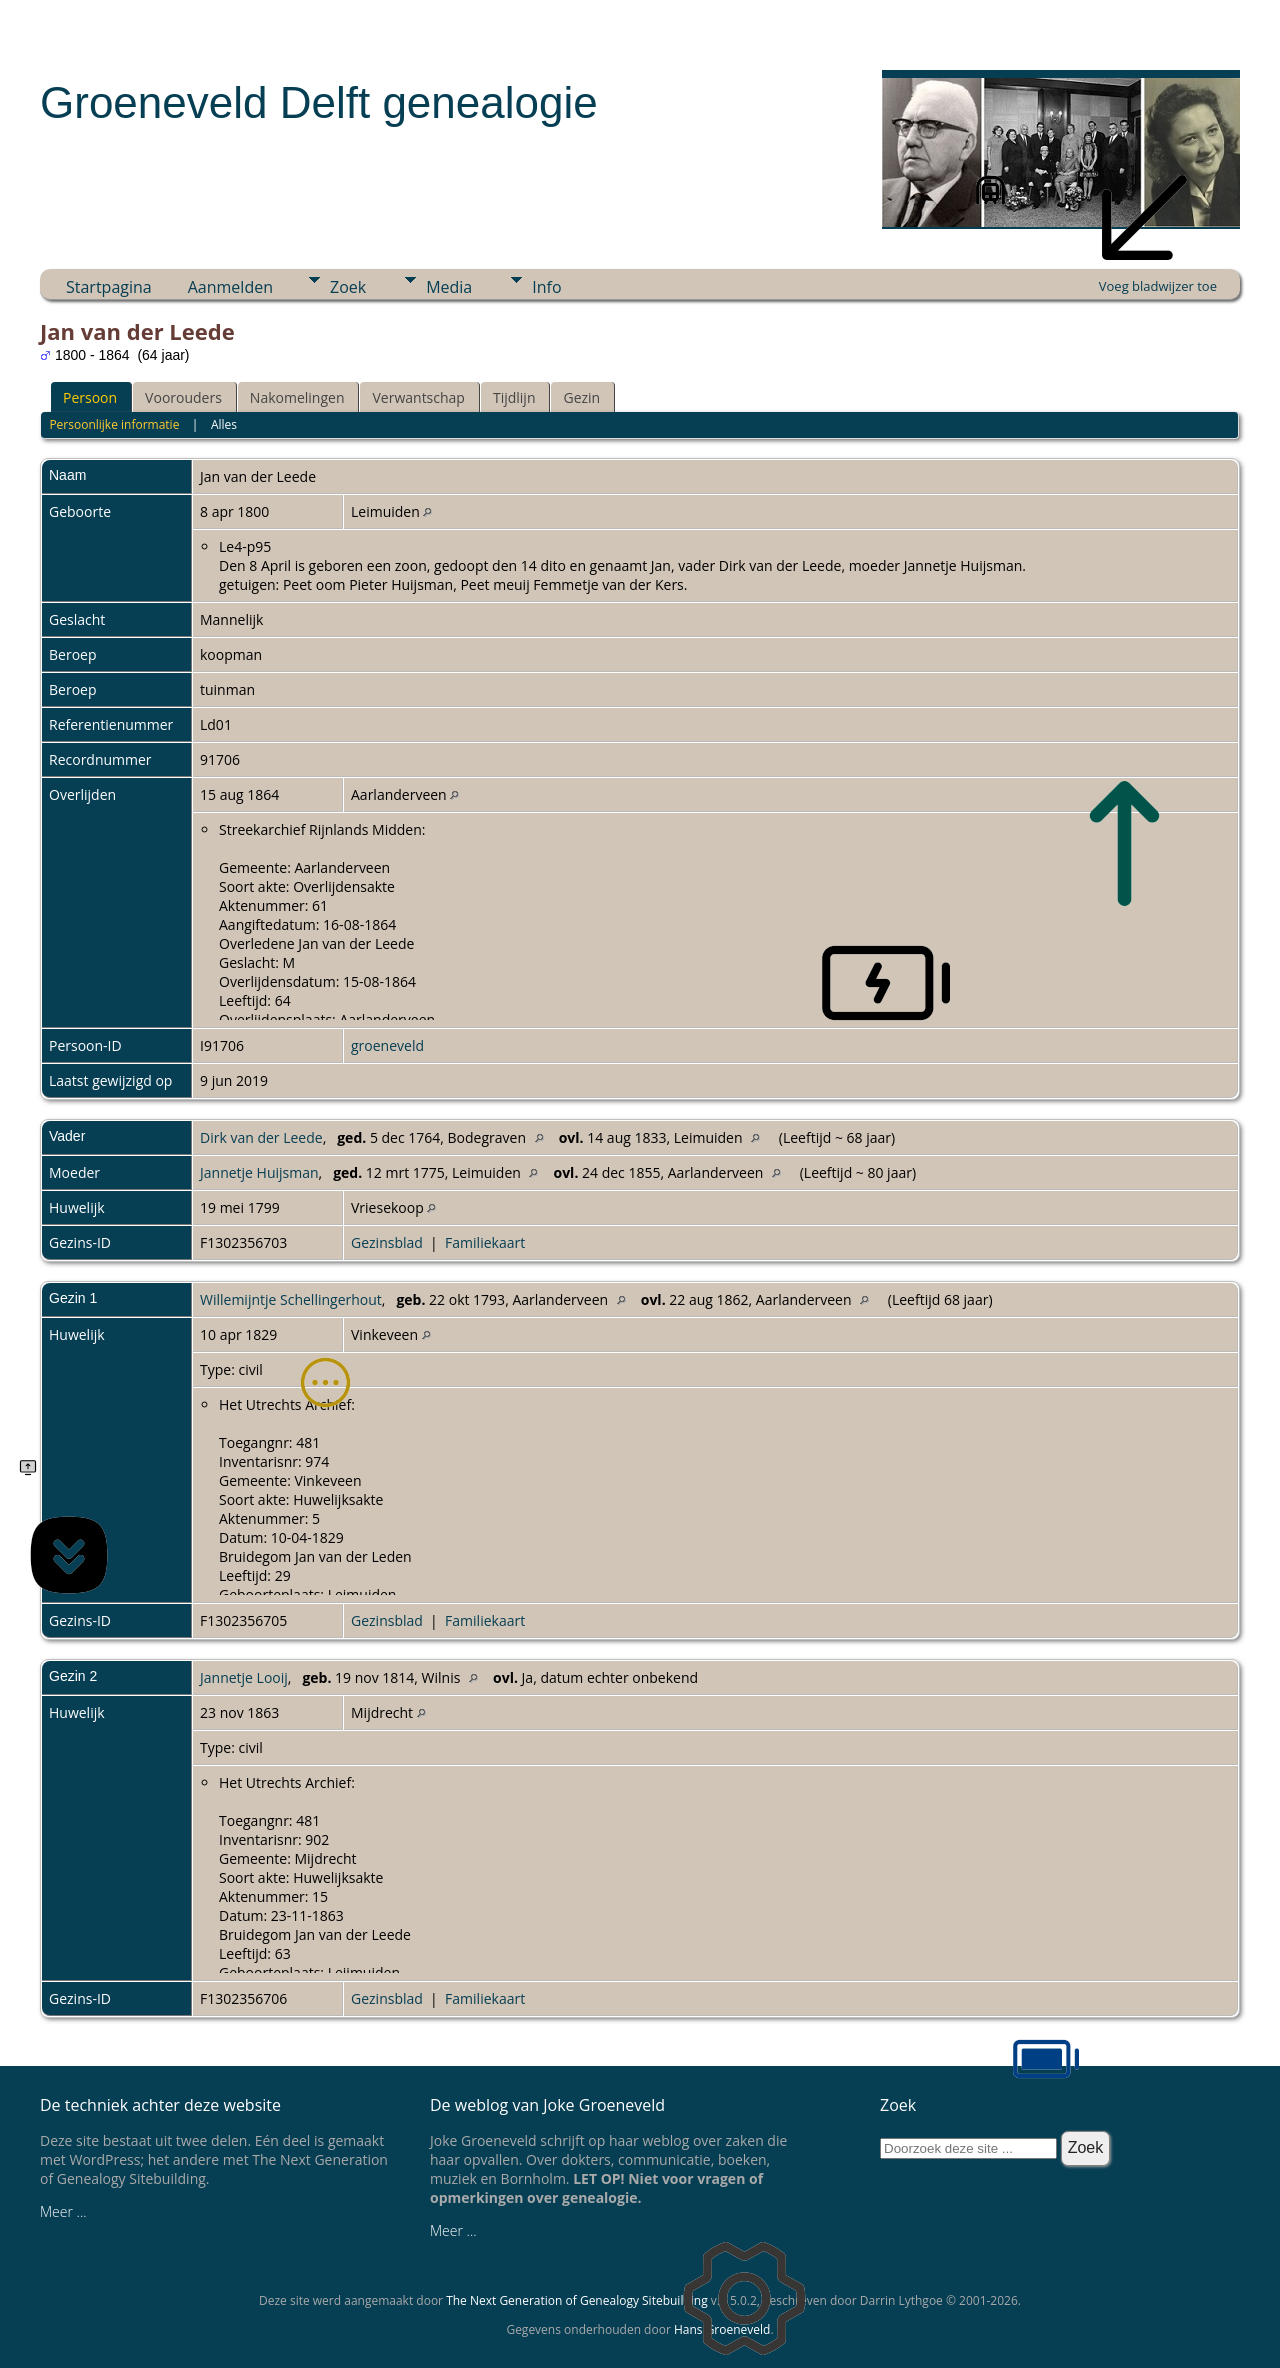 This screenshot has height=2368, width=1280. Describe the element at coordinates (1124, 843) in the screenshot. I see `scroll to top of page` at that location.